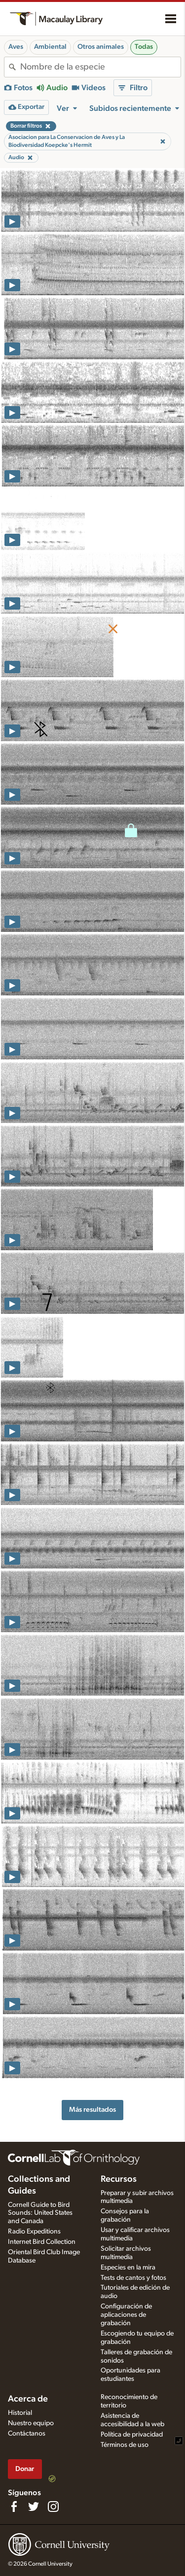 This screenshot has height=2576, width=185. I want to click on locked or secured content, so click(131, 831).